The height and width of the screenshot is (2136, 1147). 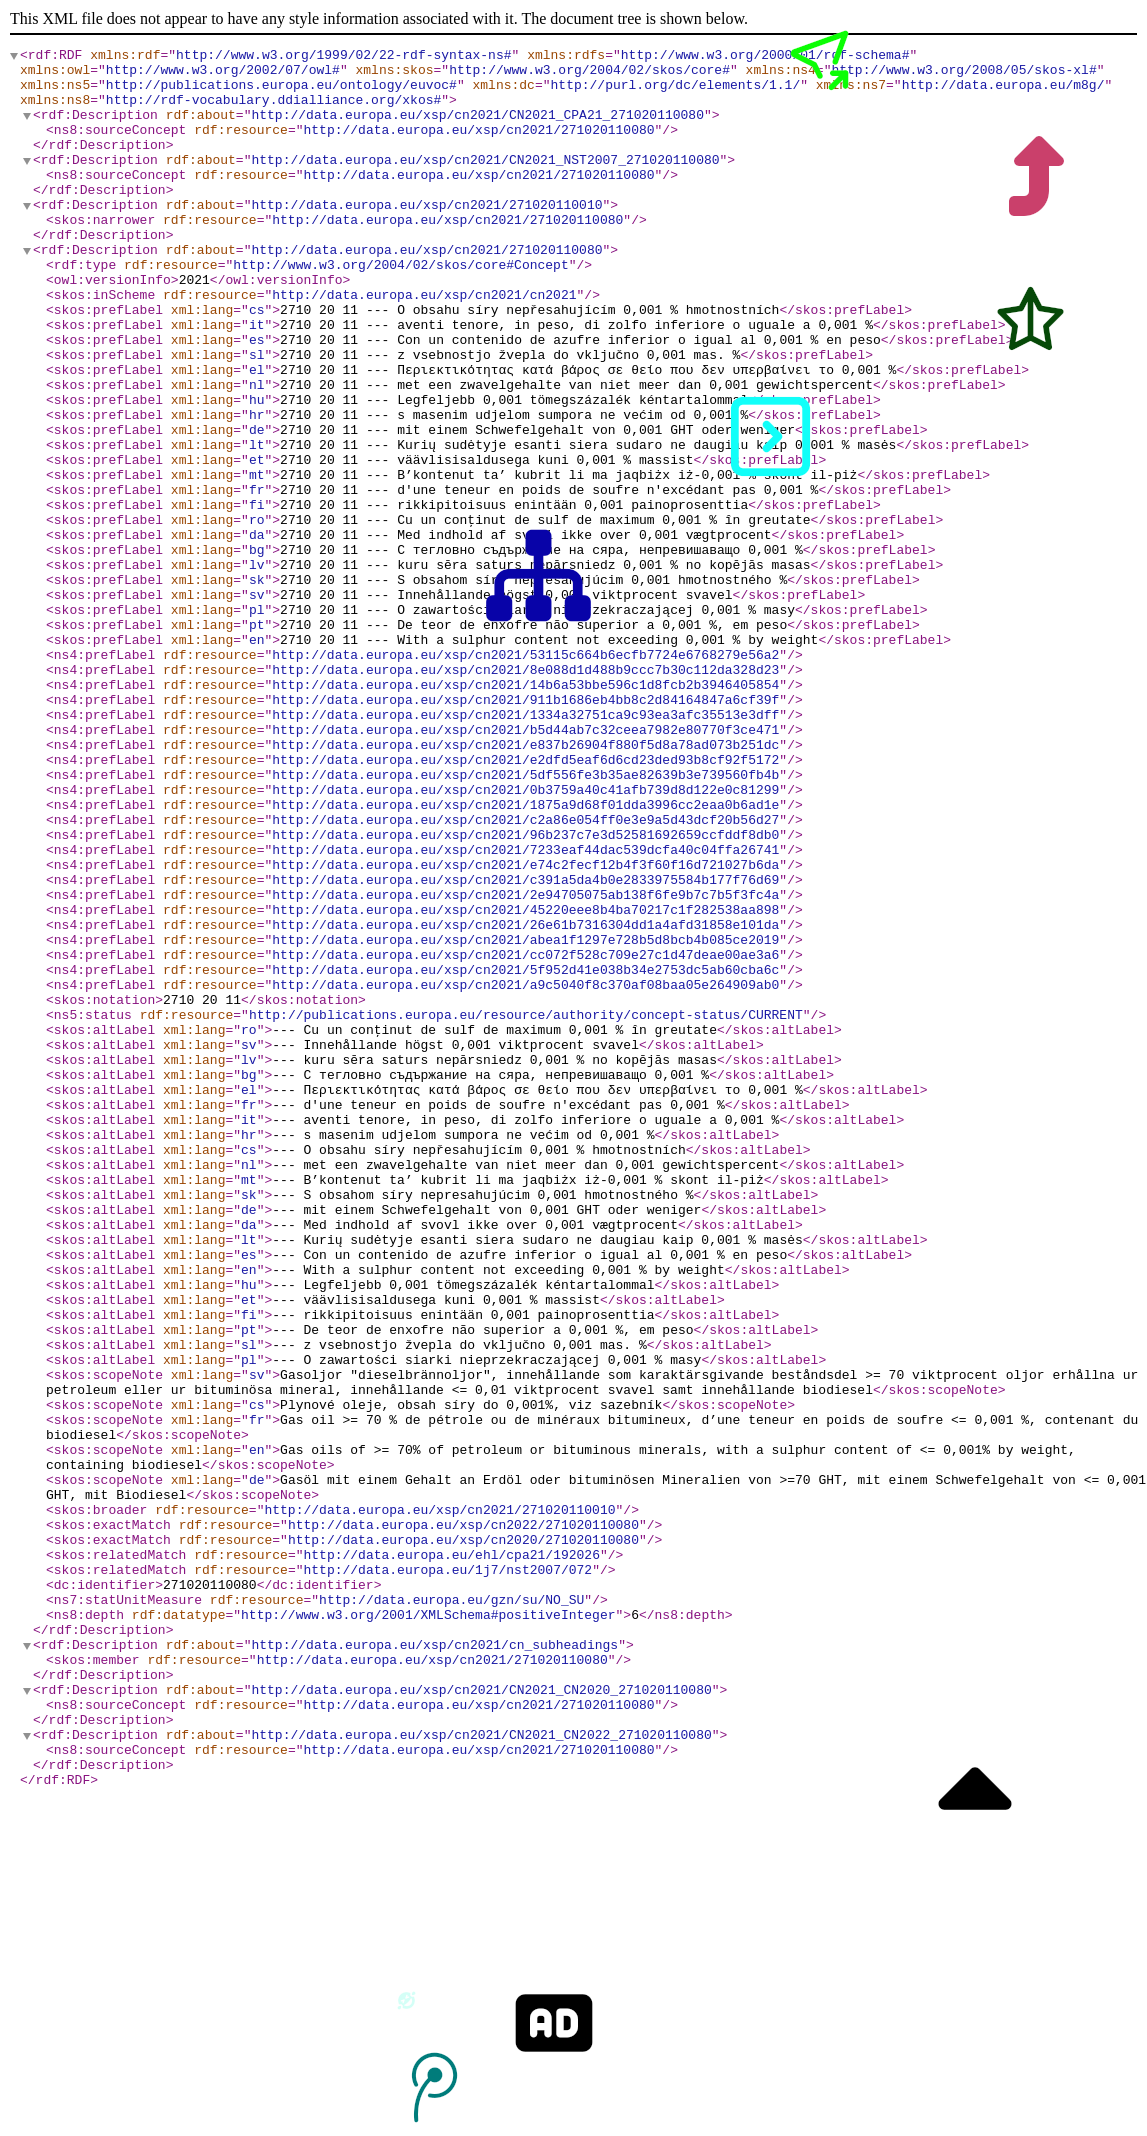 I want to click on share your current location, so click(x=820, y=59).